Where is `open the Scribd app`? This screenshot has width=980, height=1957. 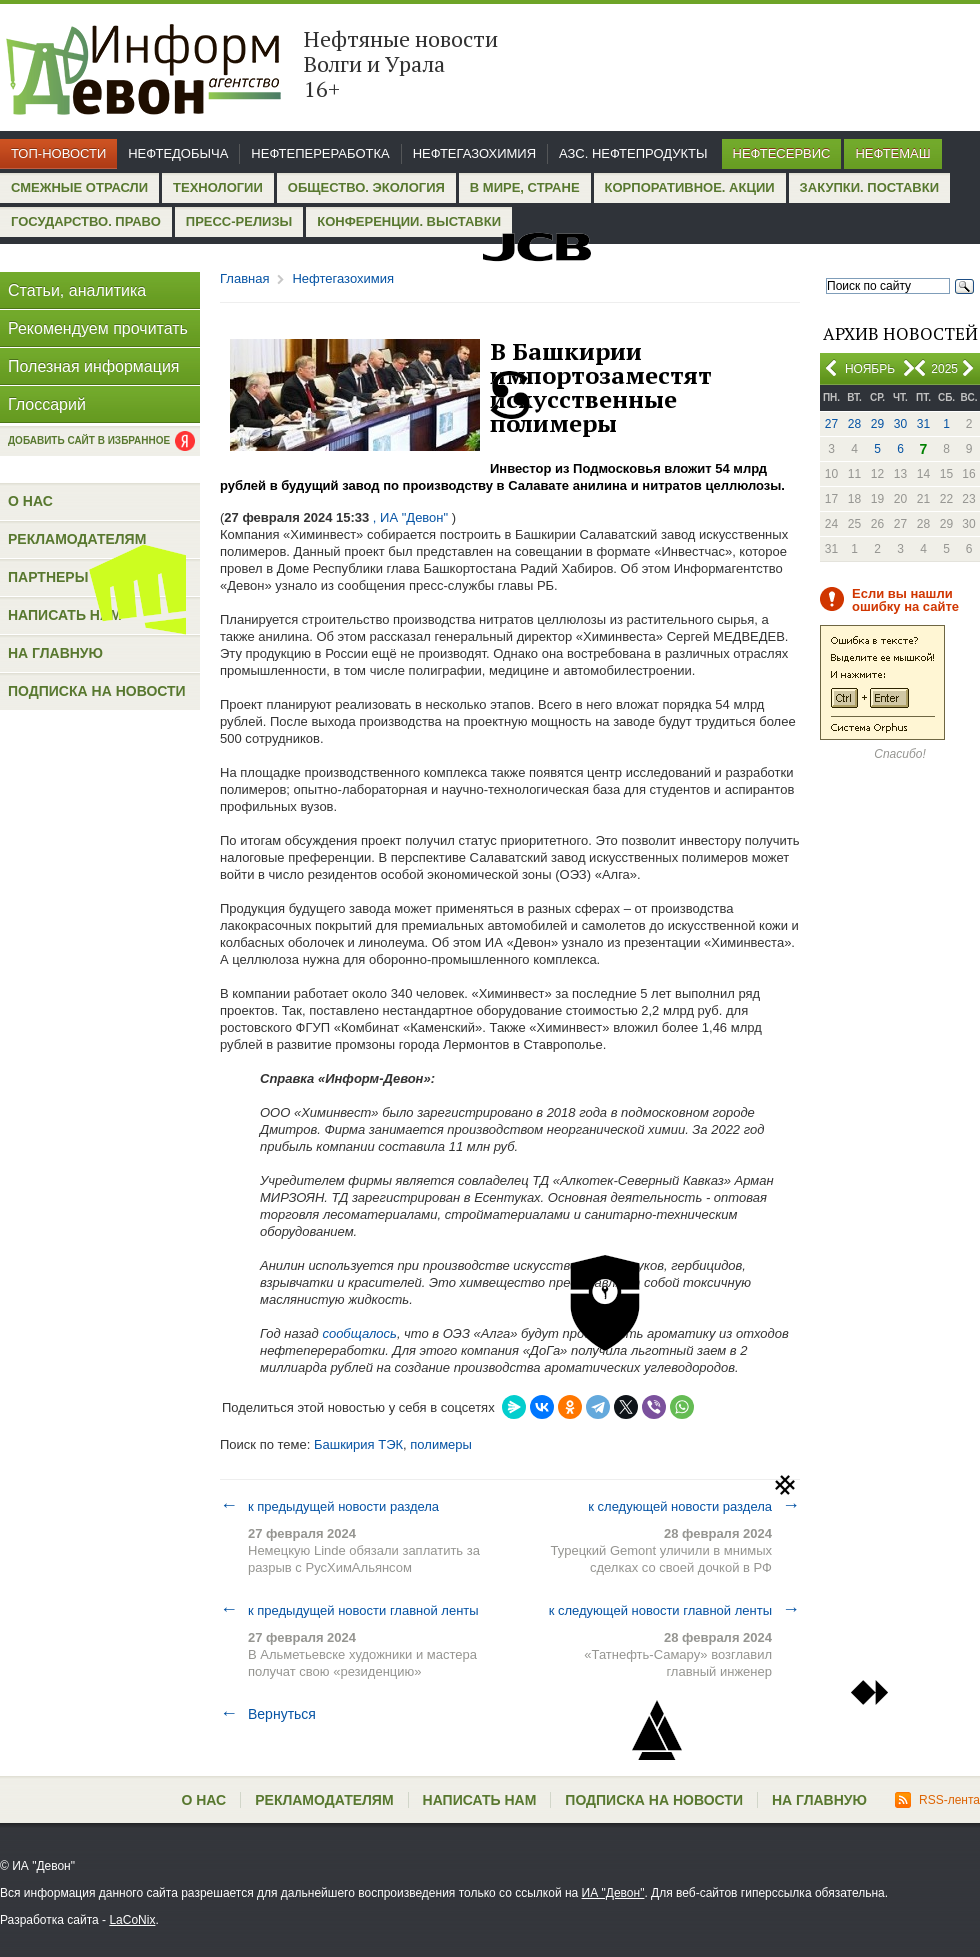
open the Scribd app is located at coordinates (510, 395).